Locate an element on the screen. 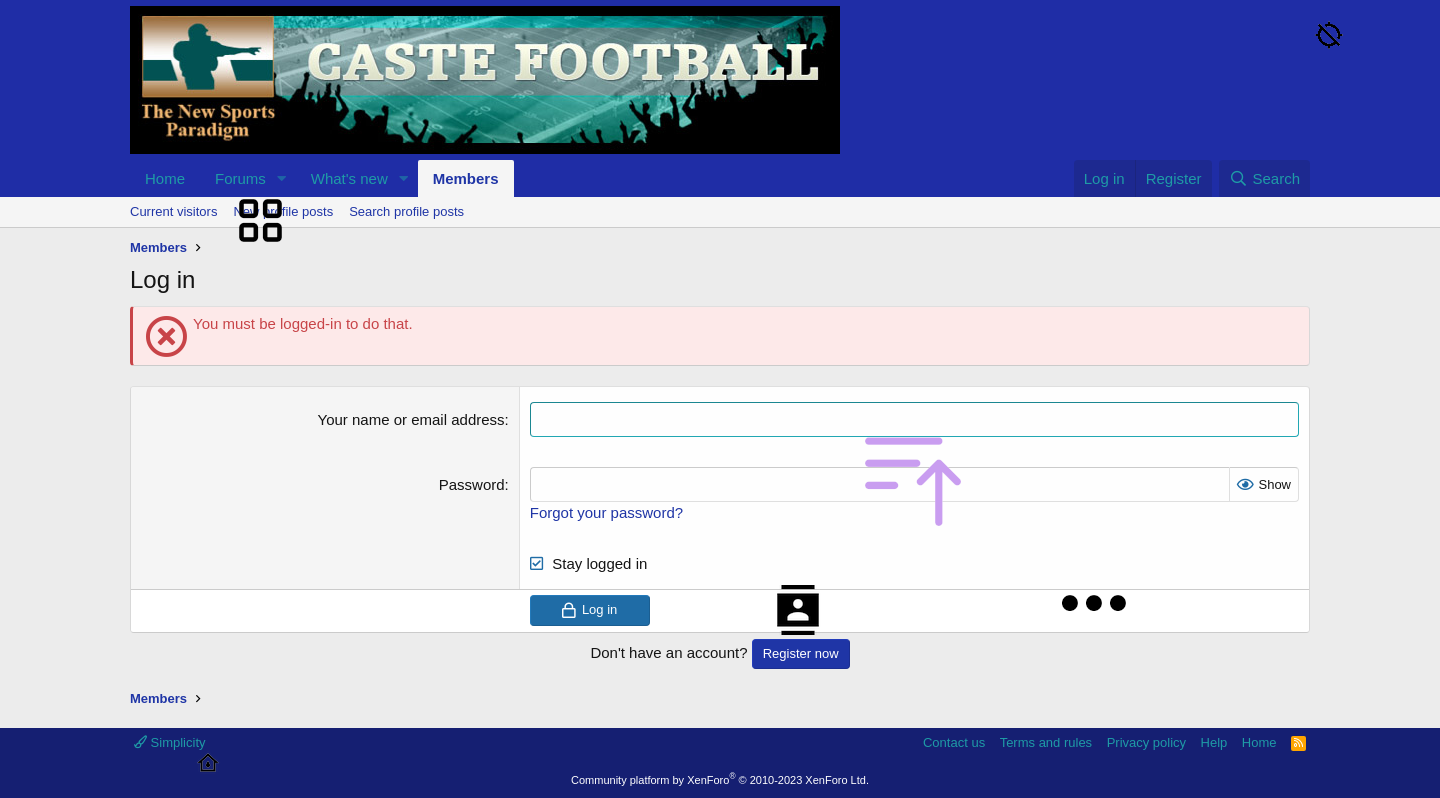 Image resolution: width=1440 pixels, height=798 pixels. location services are disabled is located at coordinates (1329, 35).